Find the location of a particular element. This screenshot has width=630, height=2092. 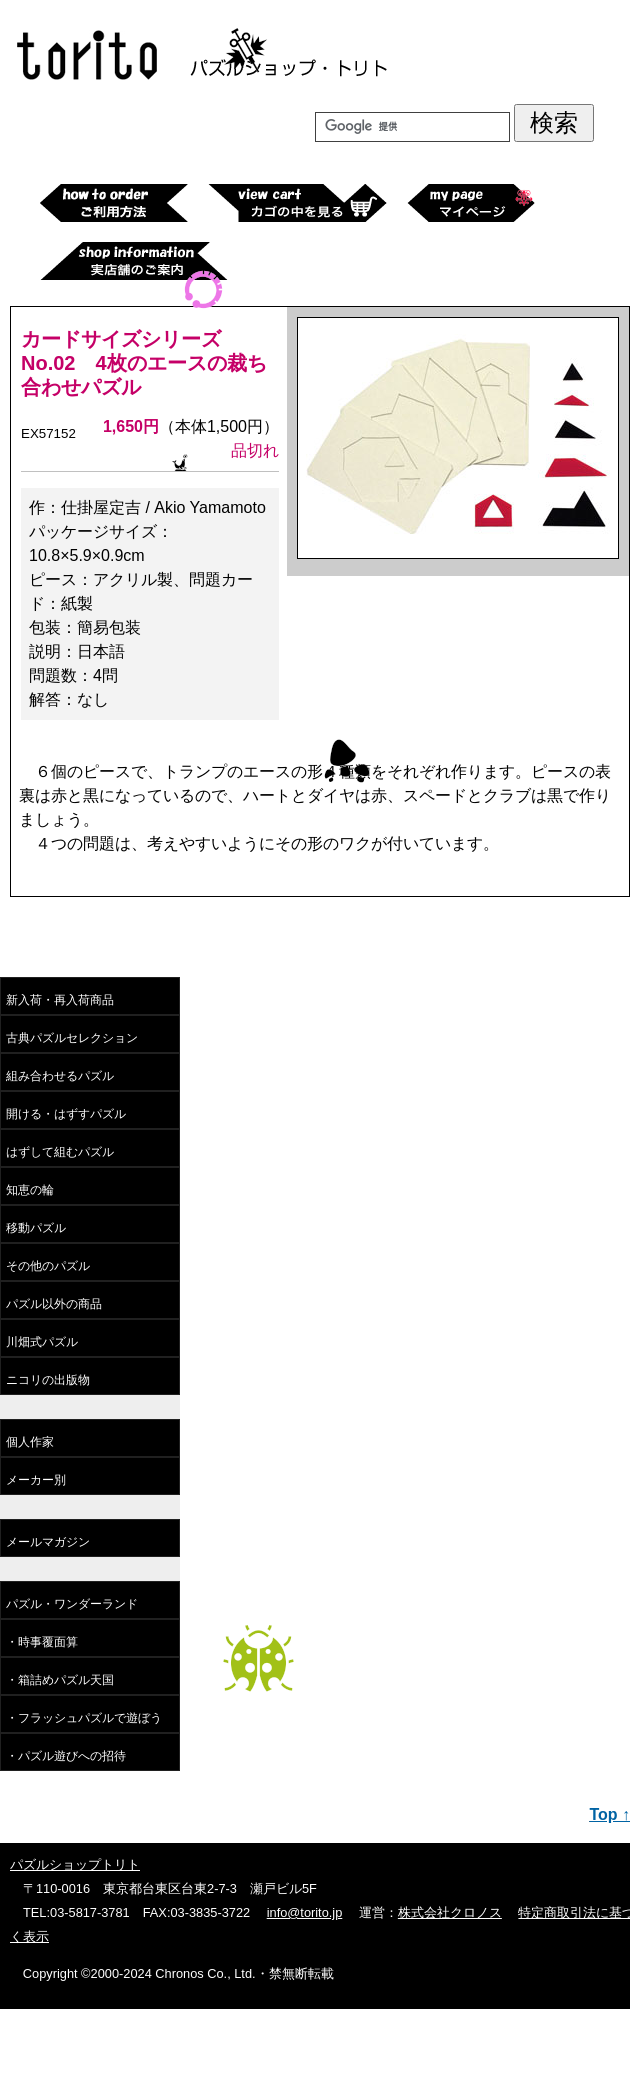

browse mushroom or fungi identification is located at coordinates (347, 761).